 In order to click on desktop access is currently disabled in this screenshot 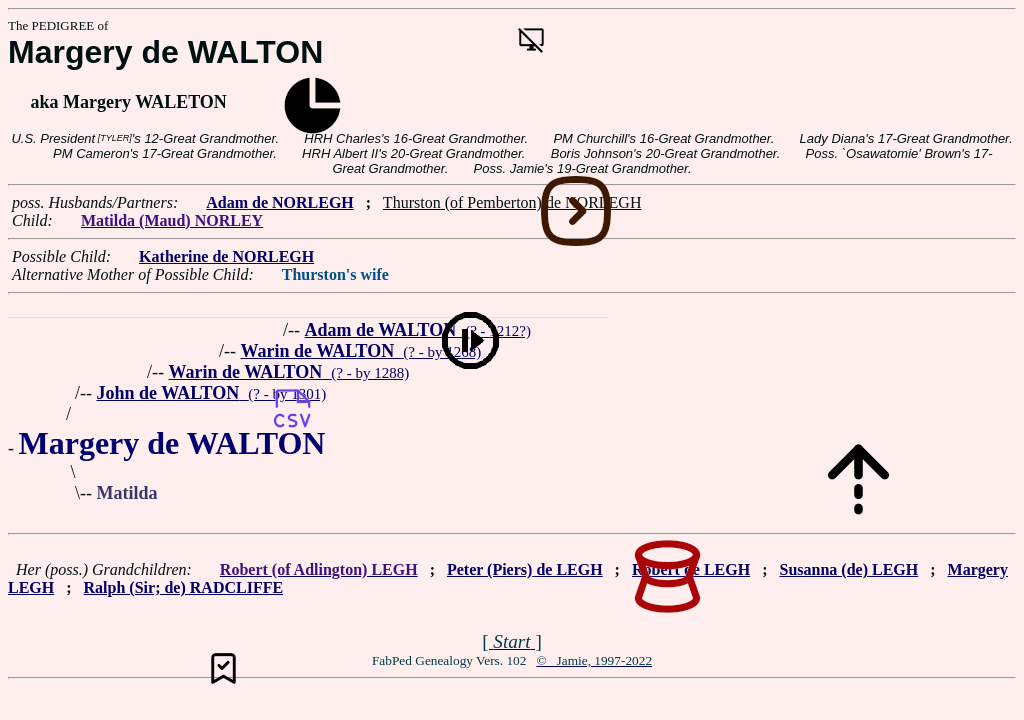, I will do `click(531, 39)`.